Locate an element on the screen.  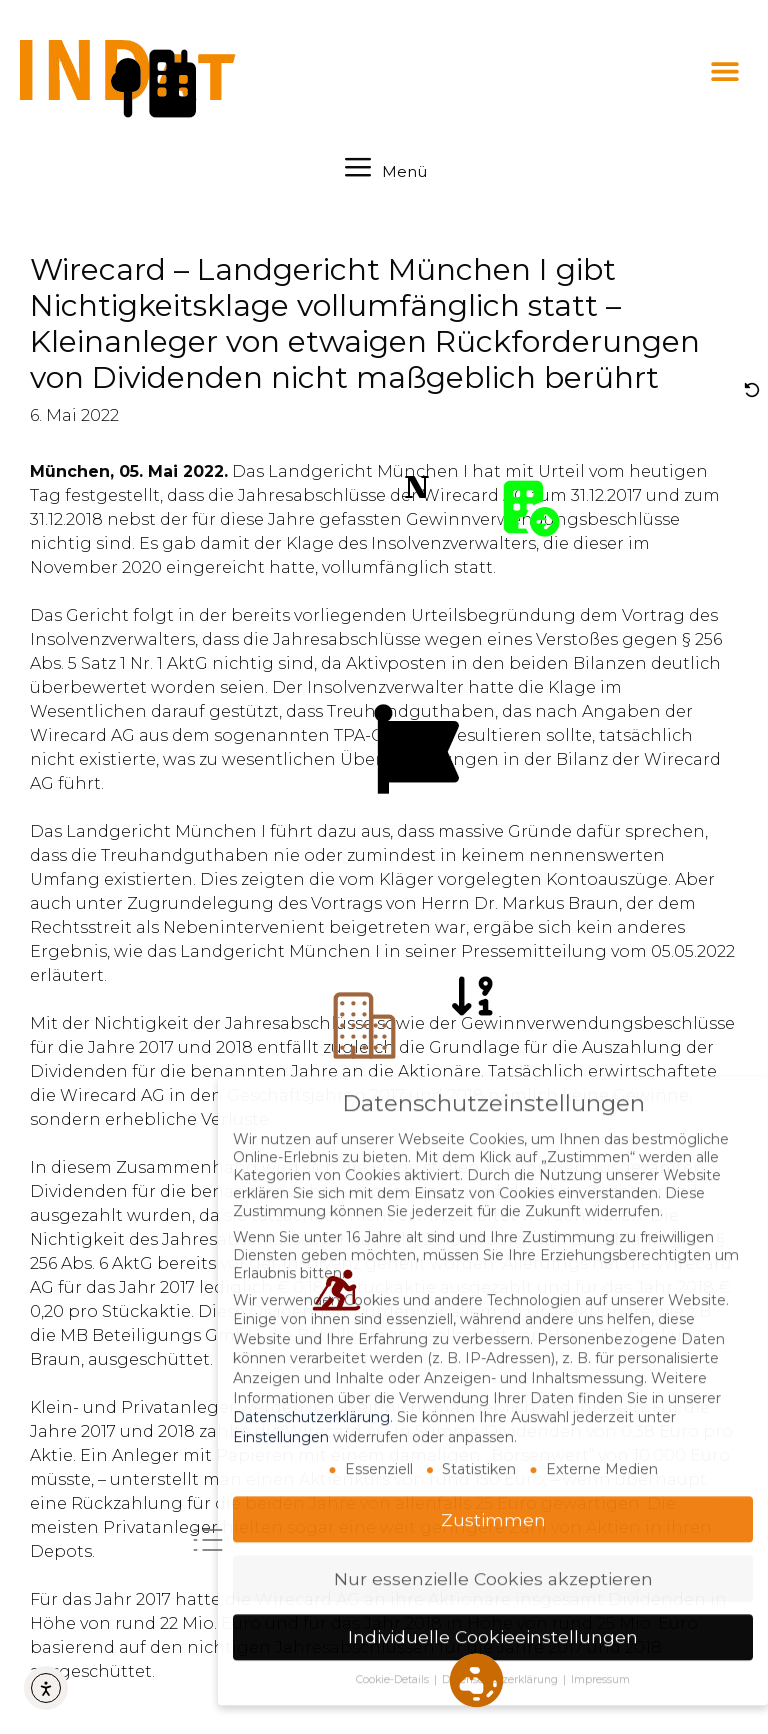
view business or company information is located at coordinates (364, 1025).